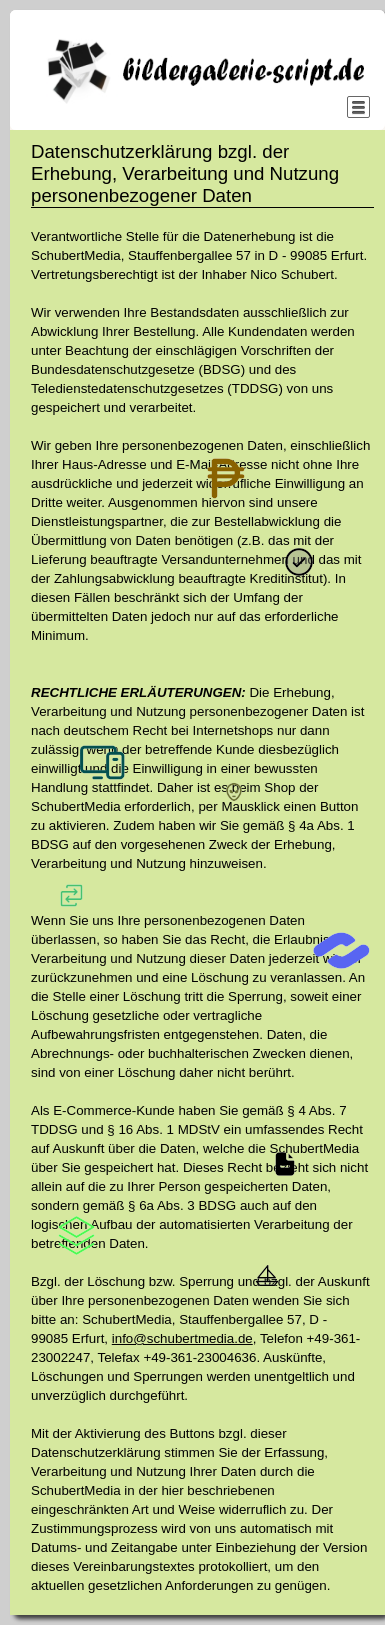  What do you see at coordinates (285, 1164) in the screenshot?
I see `remove a file or document` at bounding box center [285, 1164].